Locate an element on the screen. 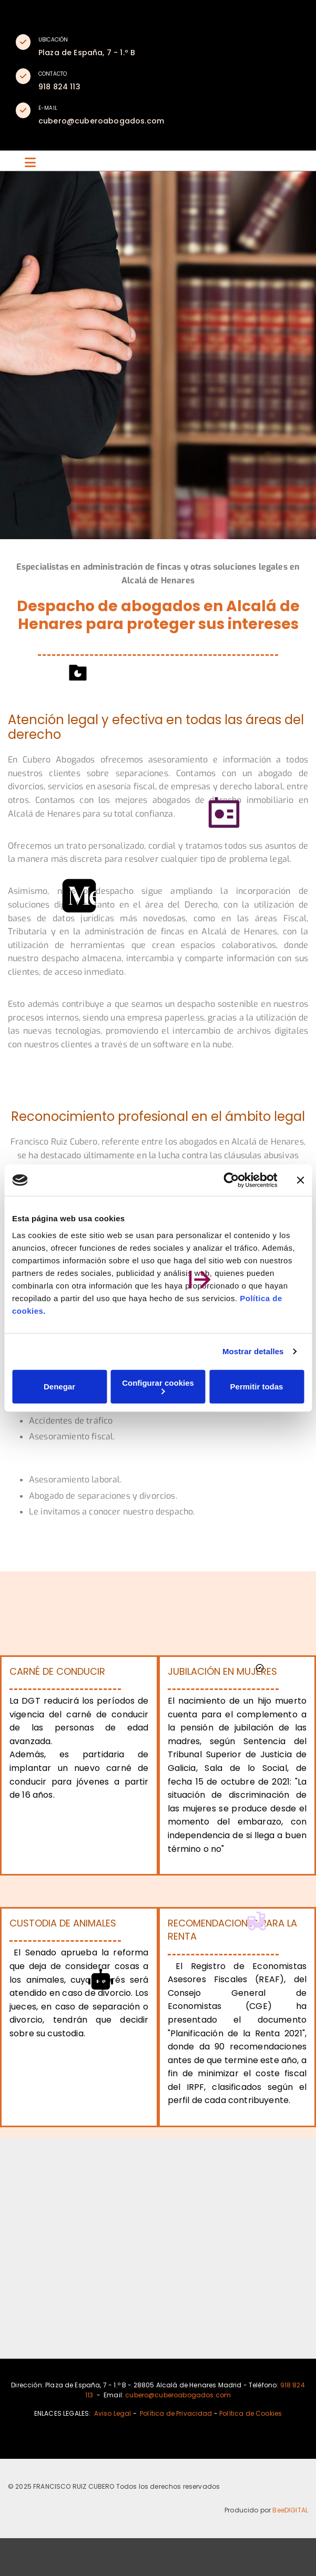 This screenshot has width=316, height=2576. open folder containing charts or analytics is located at coordinates (78, 673).